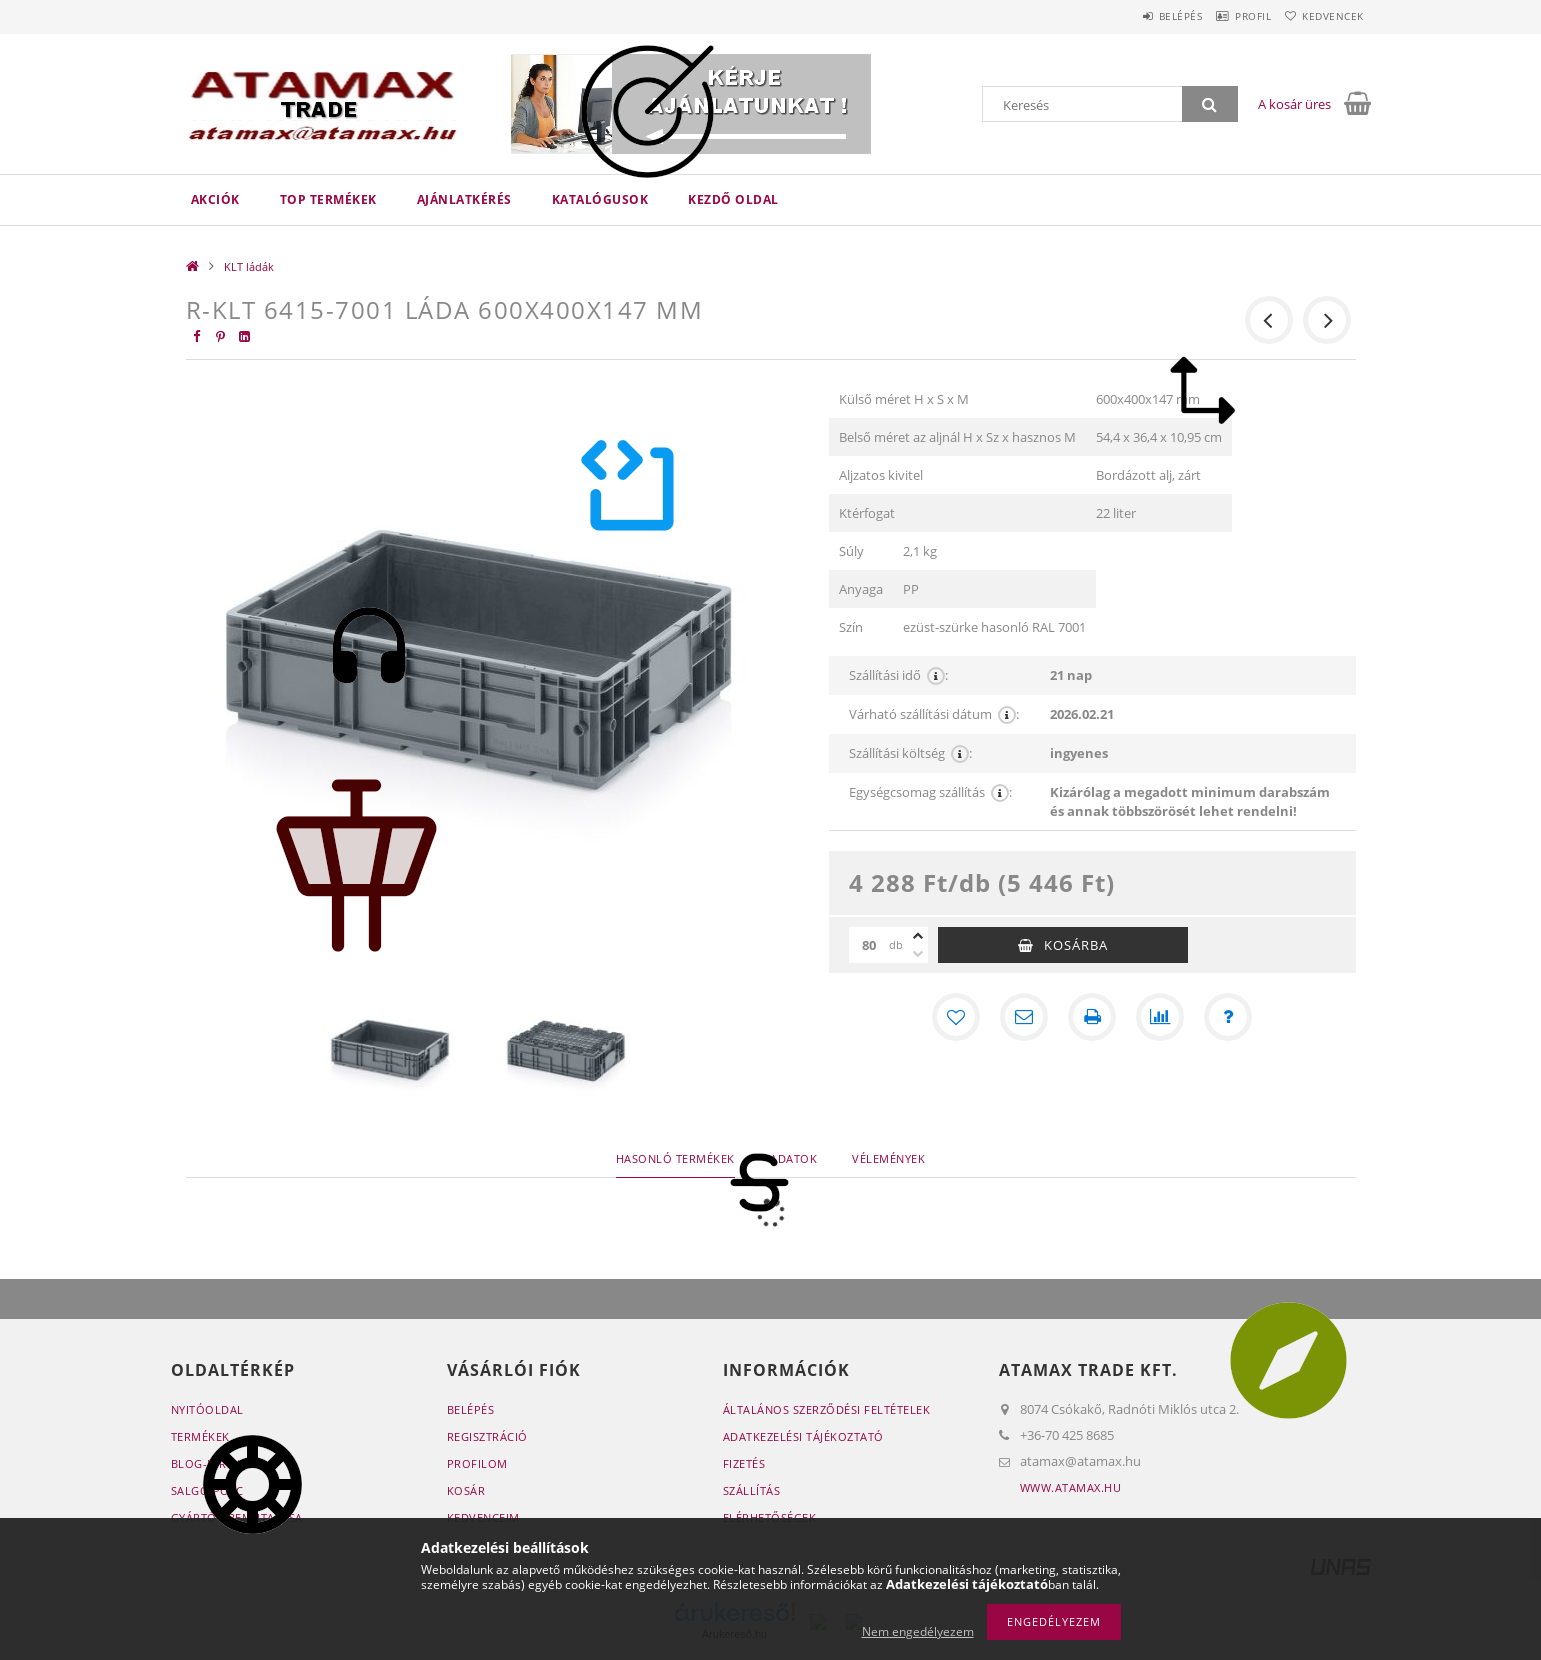 The width and height of the screenshot is (1541, 1660). What do you see at coordinates (1288, 1360) in the screenshot?
I see `navigate or explore directions` at bounding box center [1288, 1360].